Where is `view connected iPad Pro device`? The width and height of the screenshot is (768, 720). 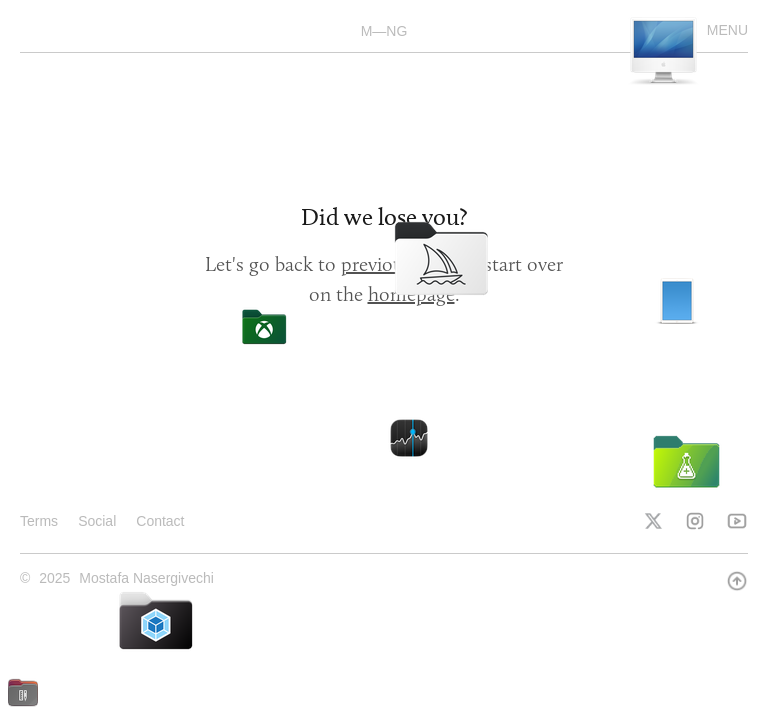
view connected iPad Pro device is located at coordinates (677, 301).